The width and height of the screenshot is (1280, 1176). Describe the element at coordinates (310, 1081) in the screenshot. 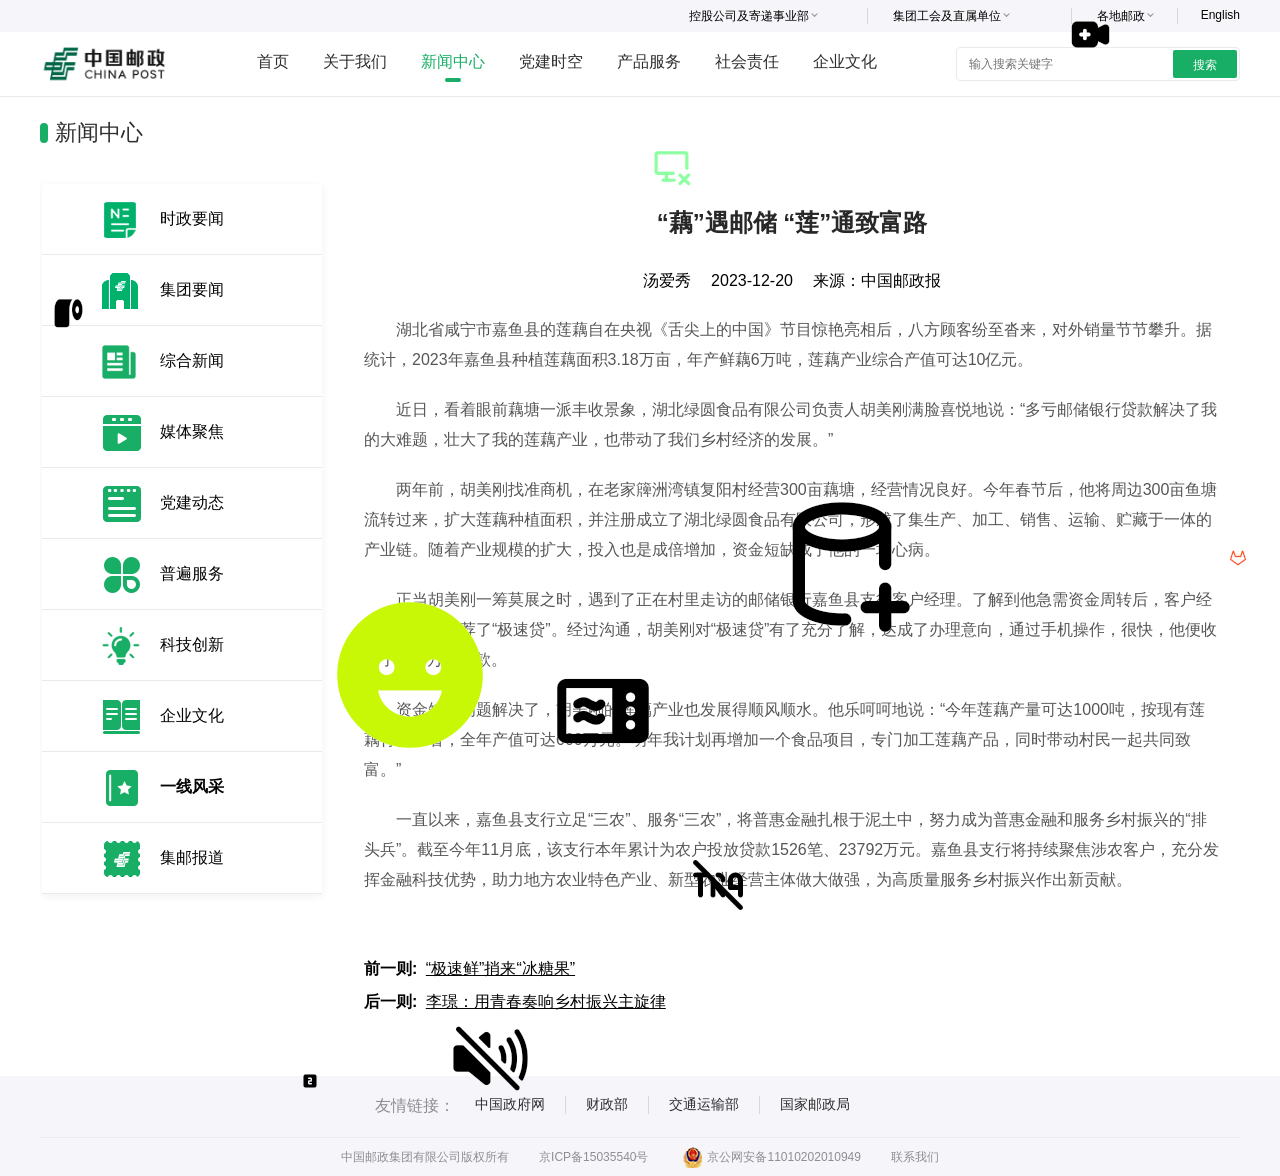

I see `select option 2 in a numbered list` at that location.